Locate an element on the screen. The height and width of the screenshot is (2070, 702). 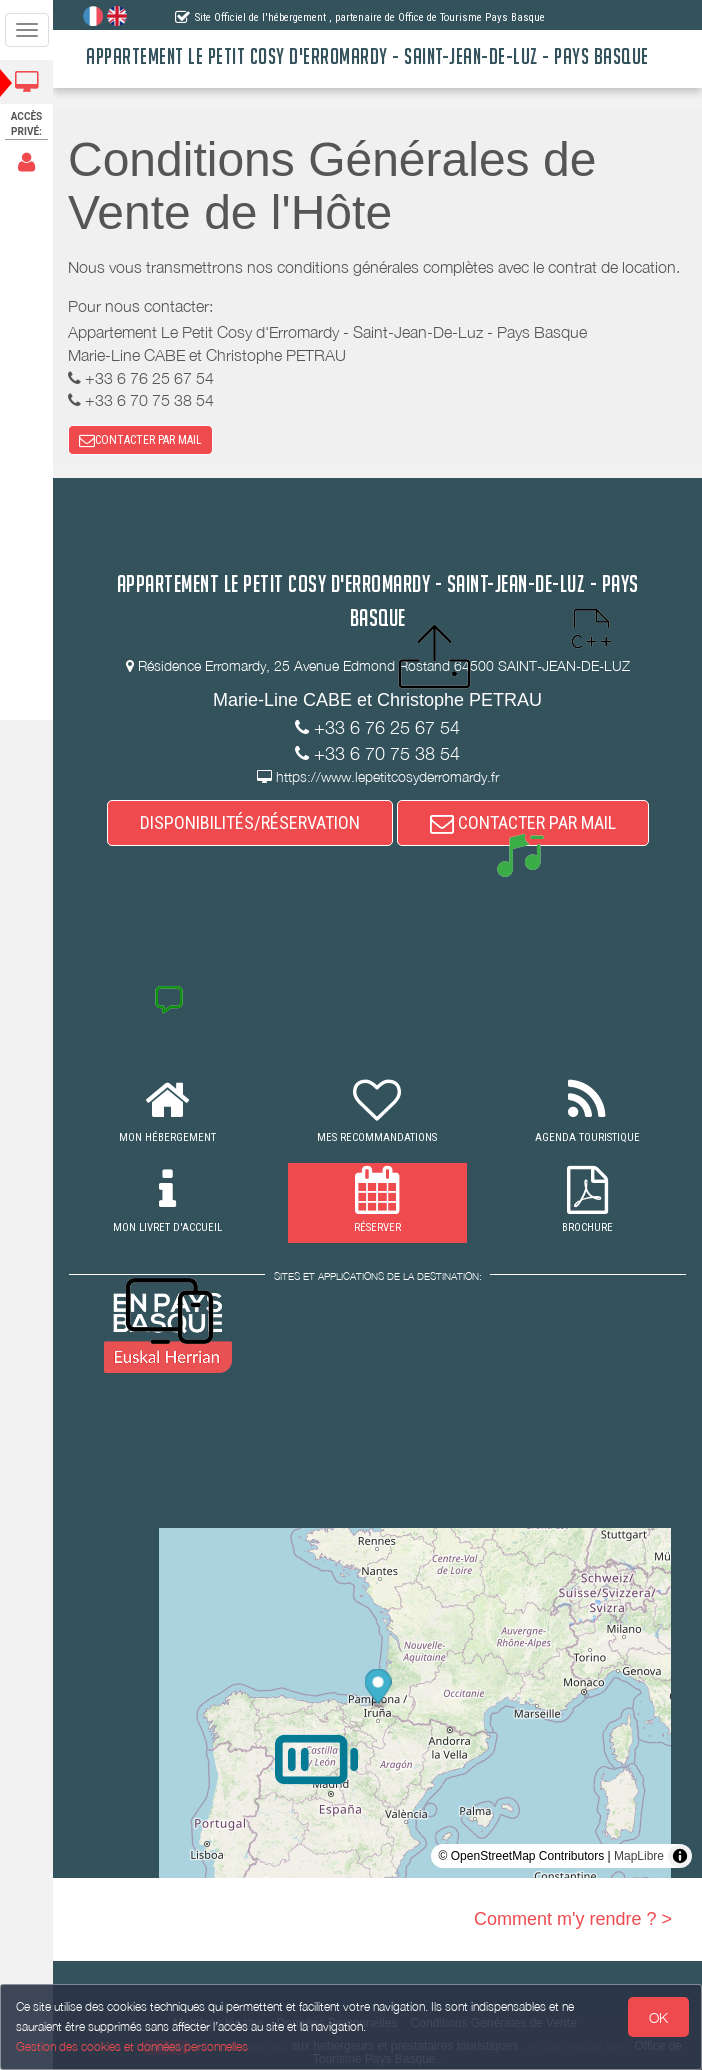
manage connected devices is located at coordinates (168, 1311).